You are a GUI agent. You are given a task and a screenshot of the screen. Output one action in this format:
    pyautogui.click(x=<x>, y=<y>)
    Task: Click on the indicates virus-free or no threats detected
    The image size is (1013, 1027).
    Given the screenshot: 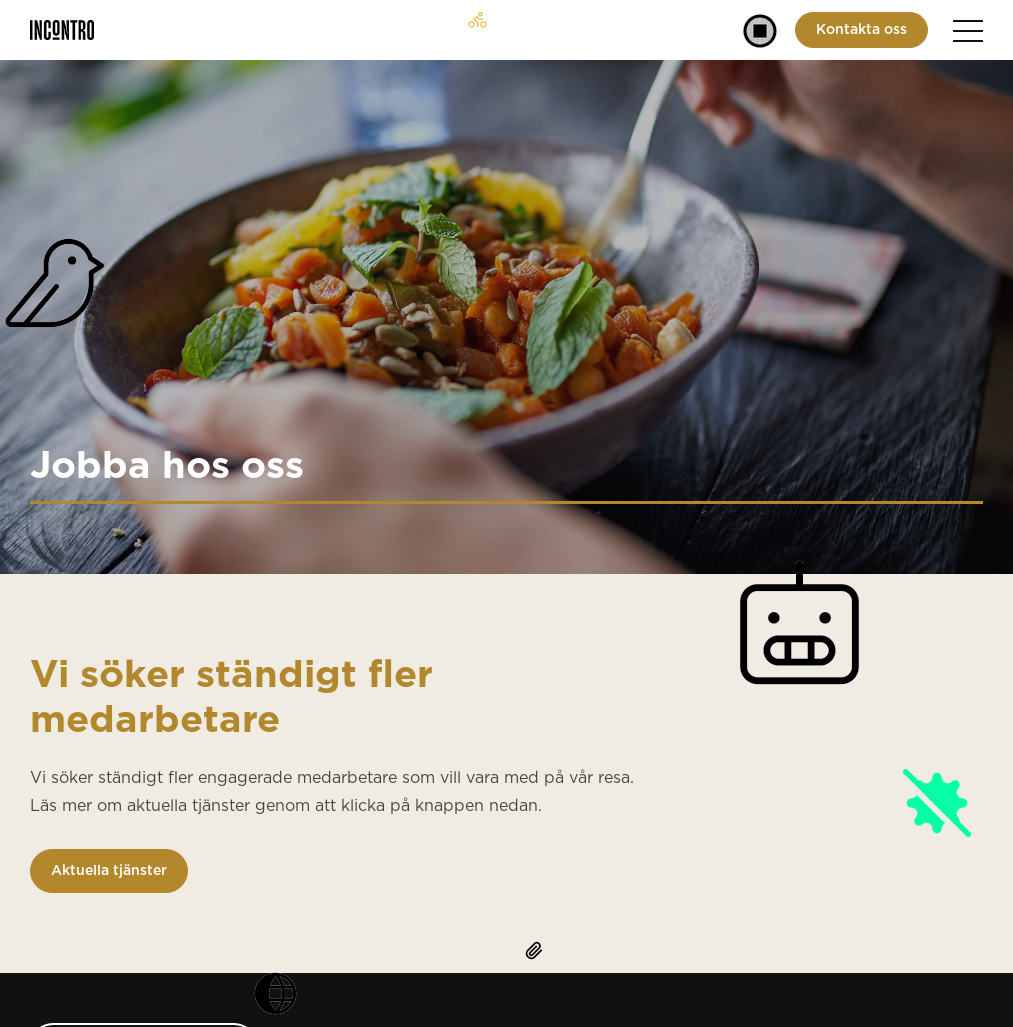 What is the action you would take?
    pyautogui.click(x=937, y=803)
    